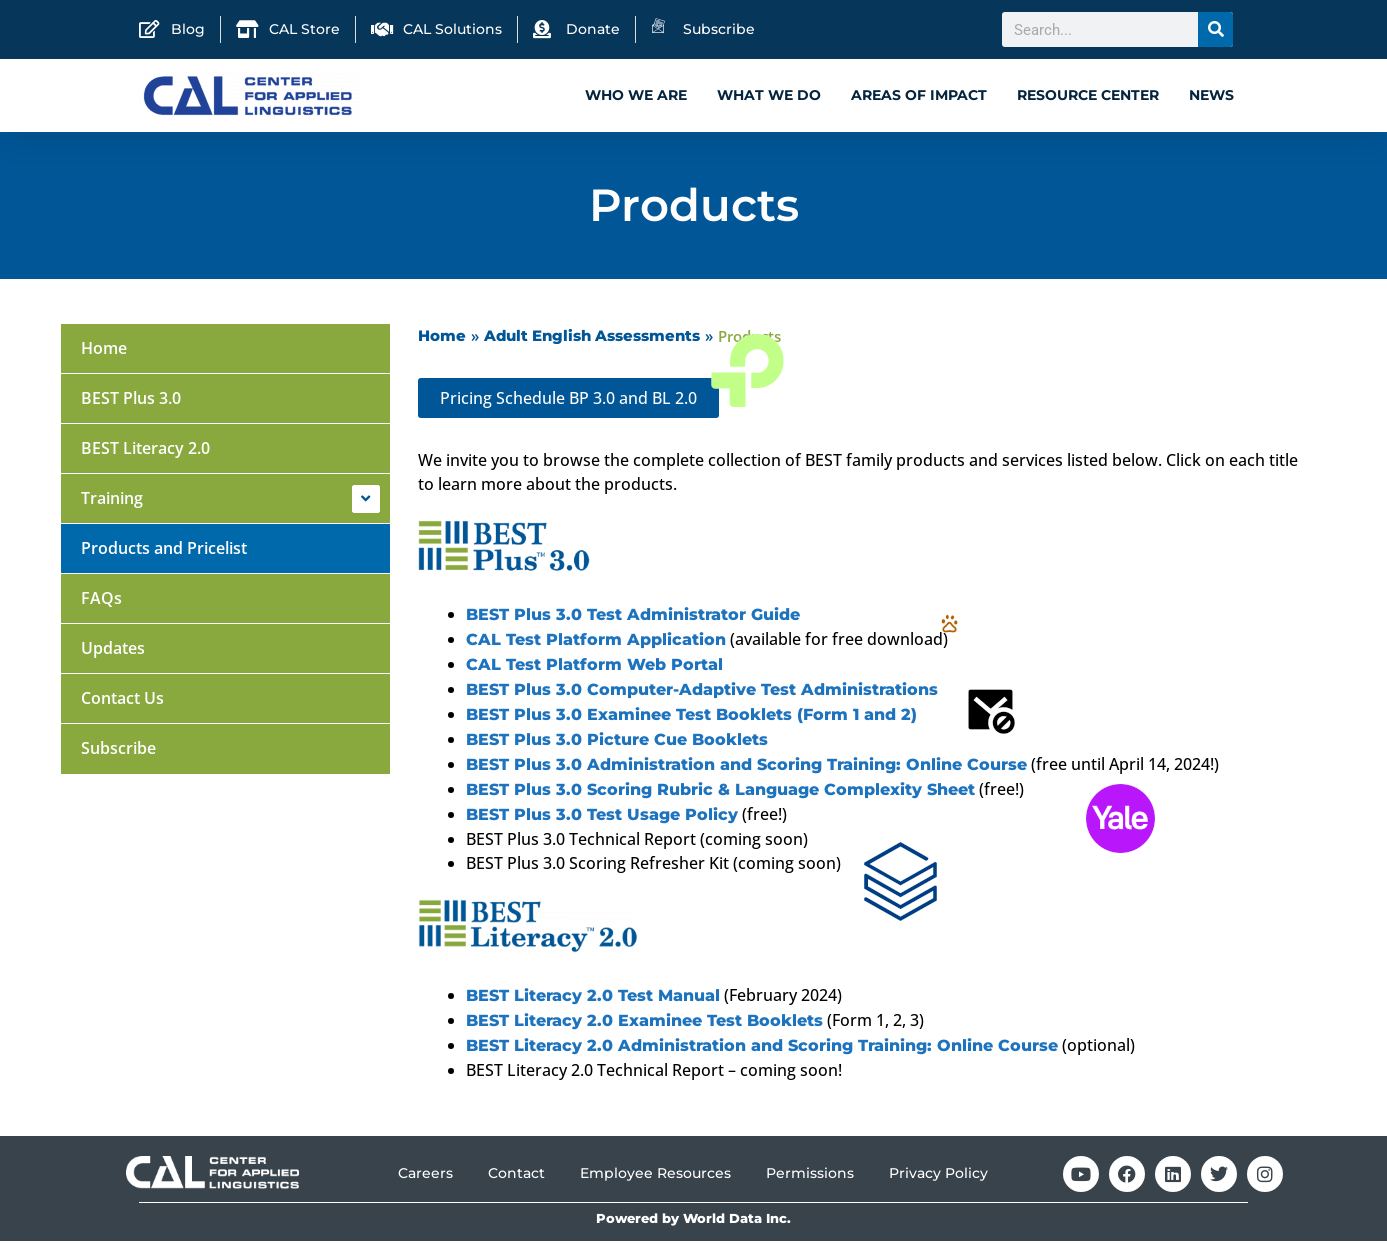 This screenshot has height=1244, width=1387. Describe the element at coordinates (747, 370) in the screenshot. I see `tp-link brand logo` at that location.